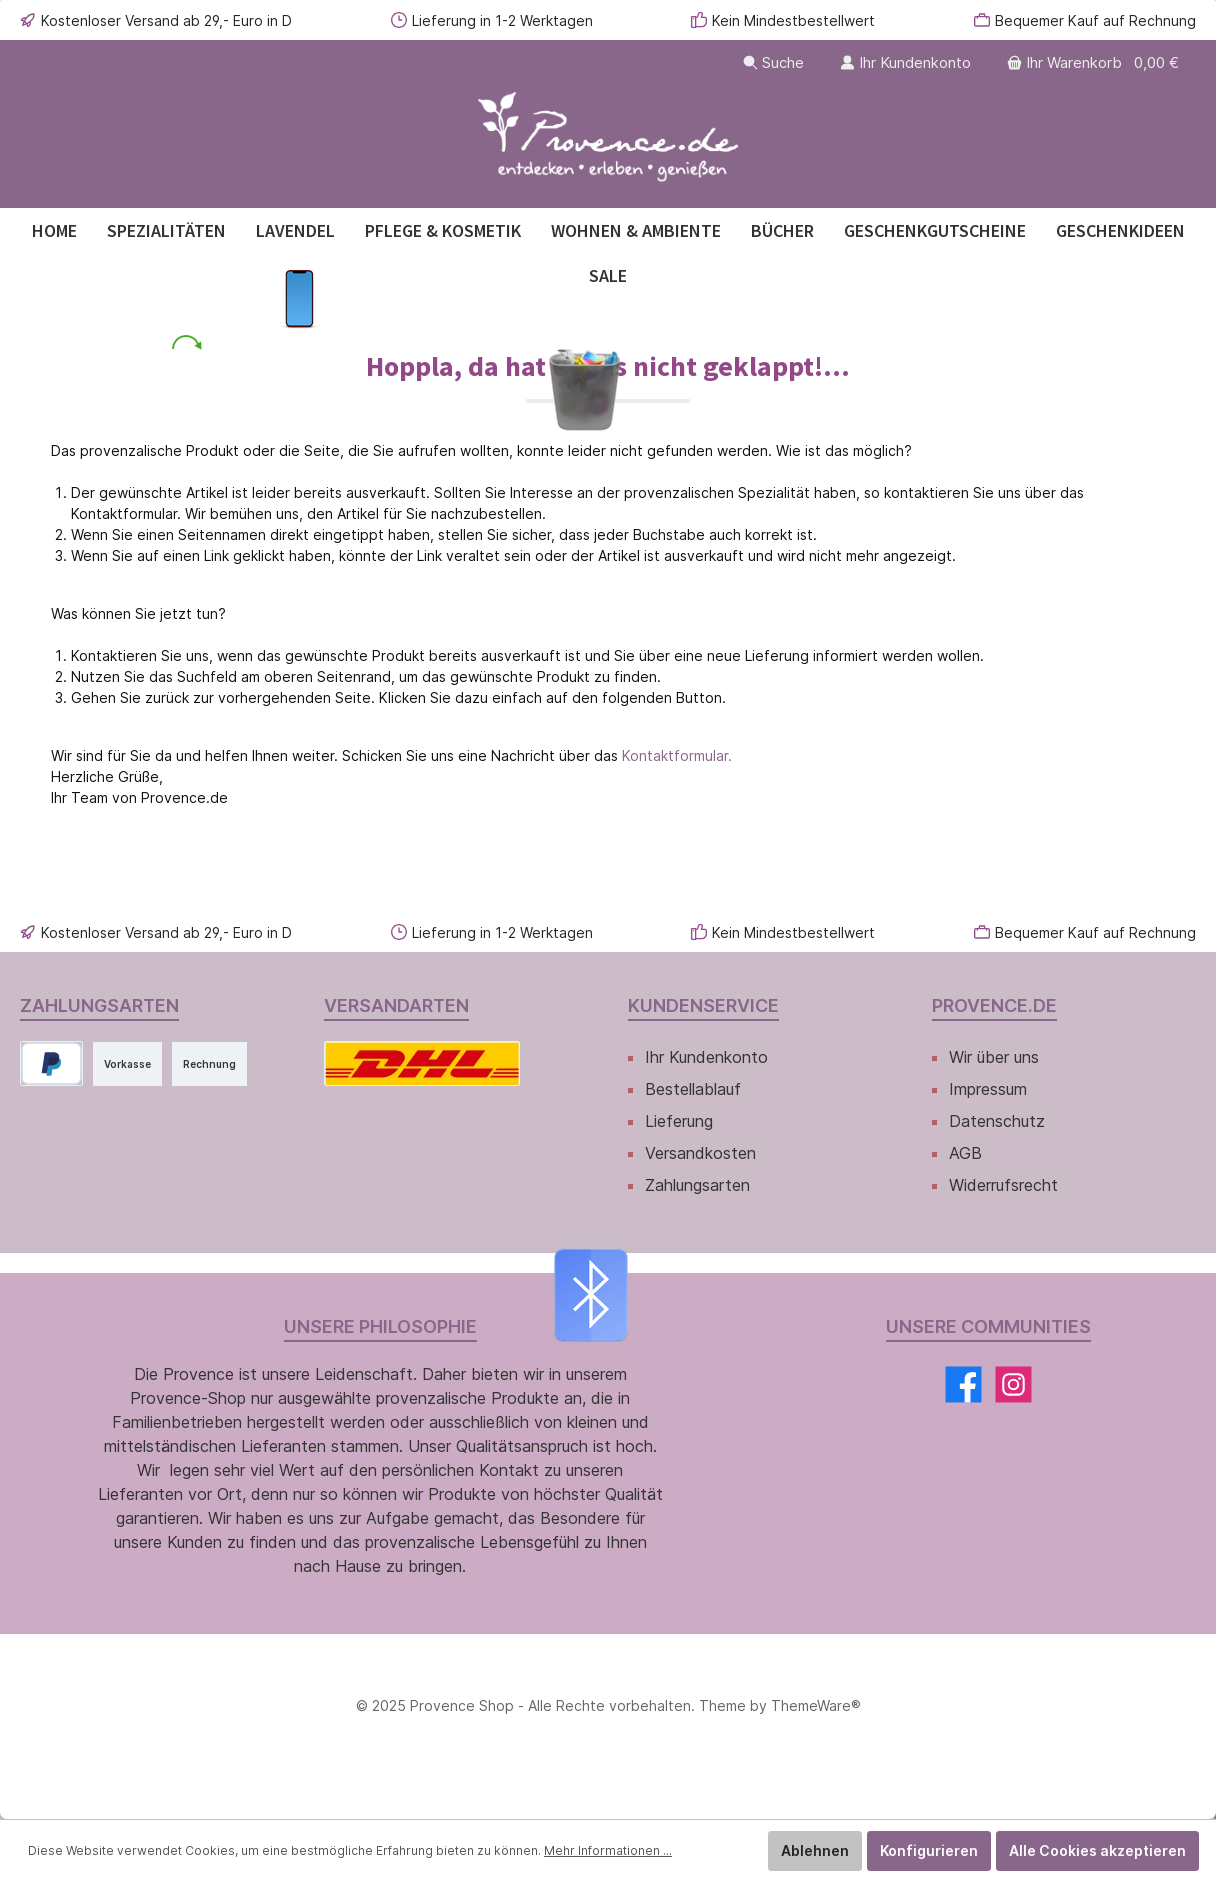 The height and width of the screenshot is (1882, 1216). I want to click on iPhone 12 device icon in red, so click(299, 299).